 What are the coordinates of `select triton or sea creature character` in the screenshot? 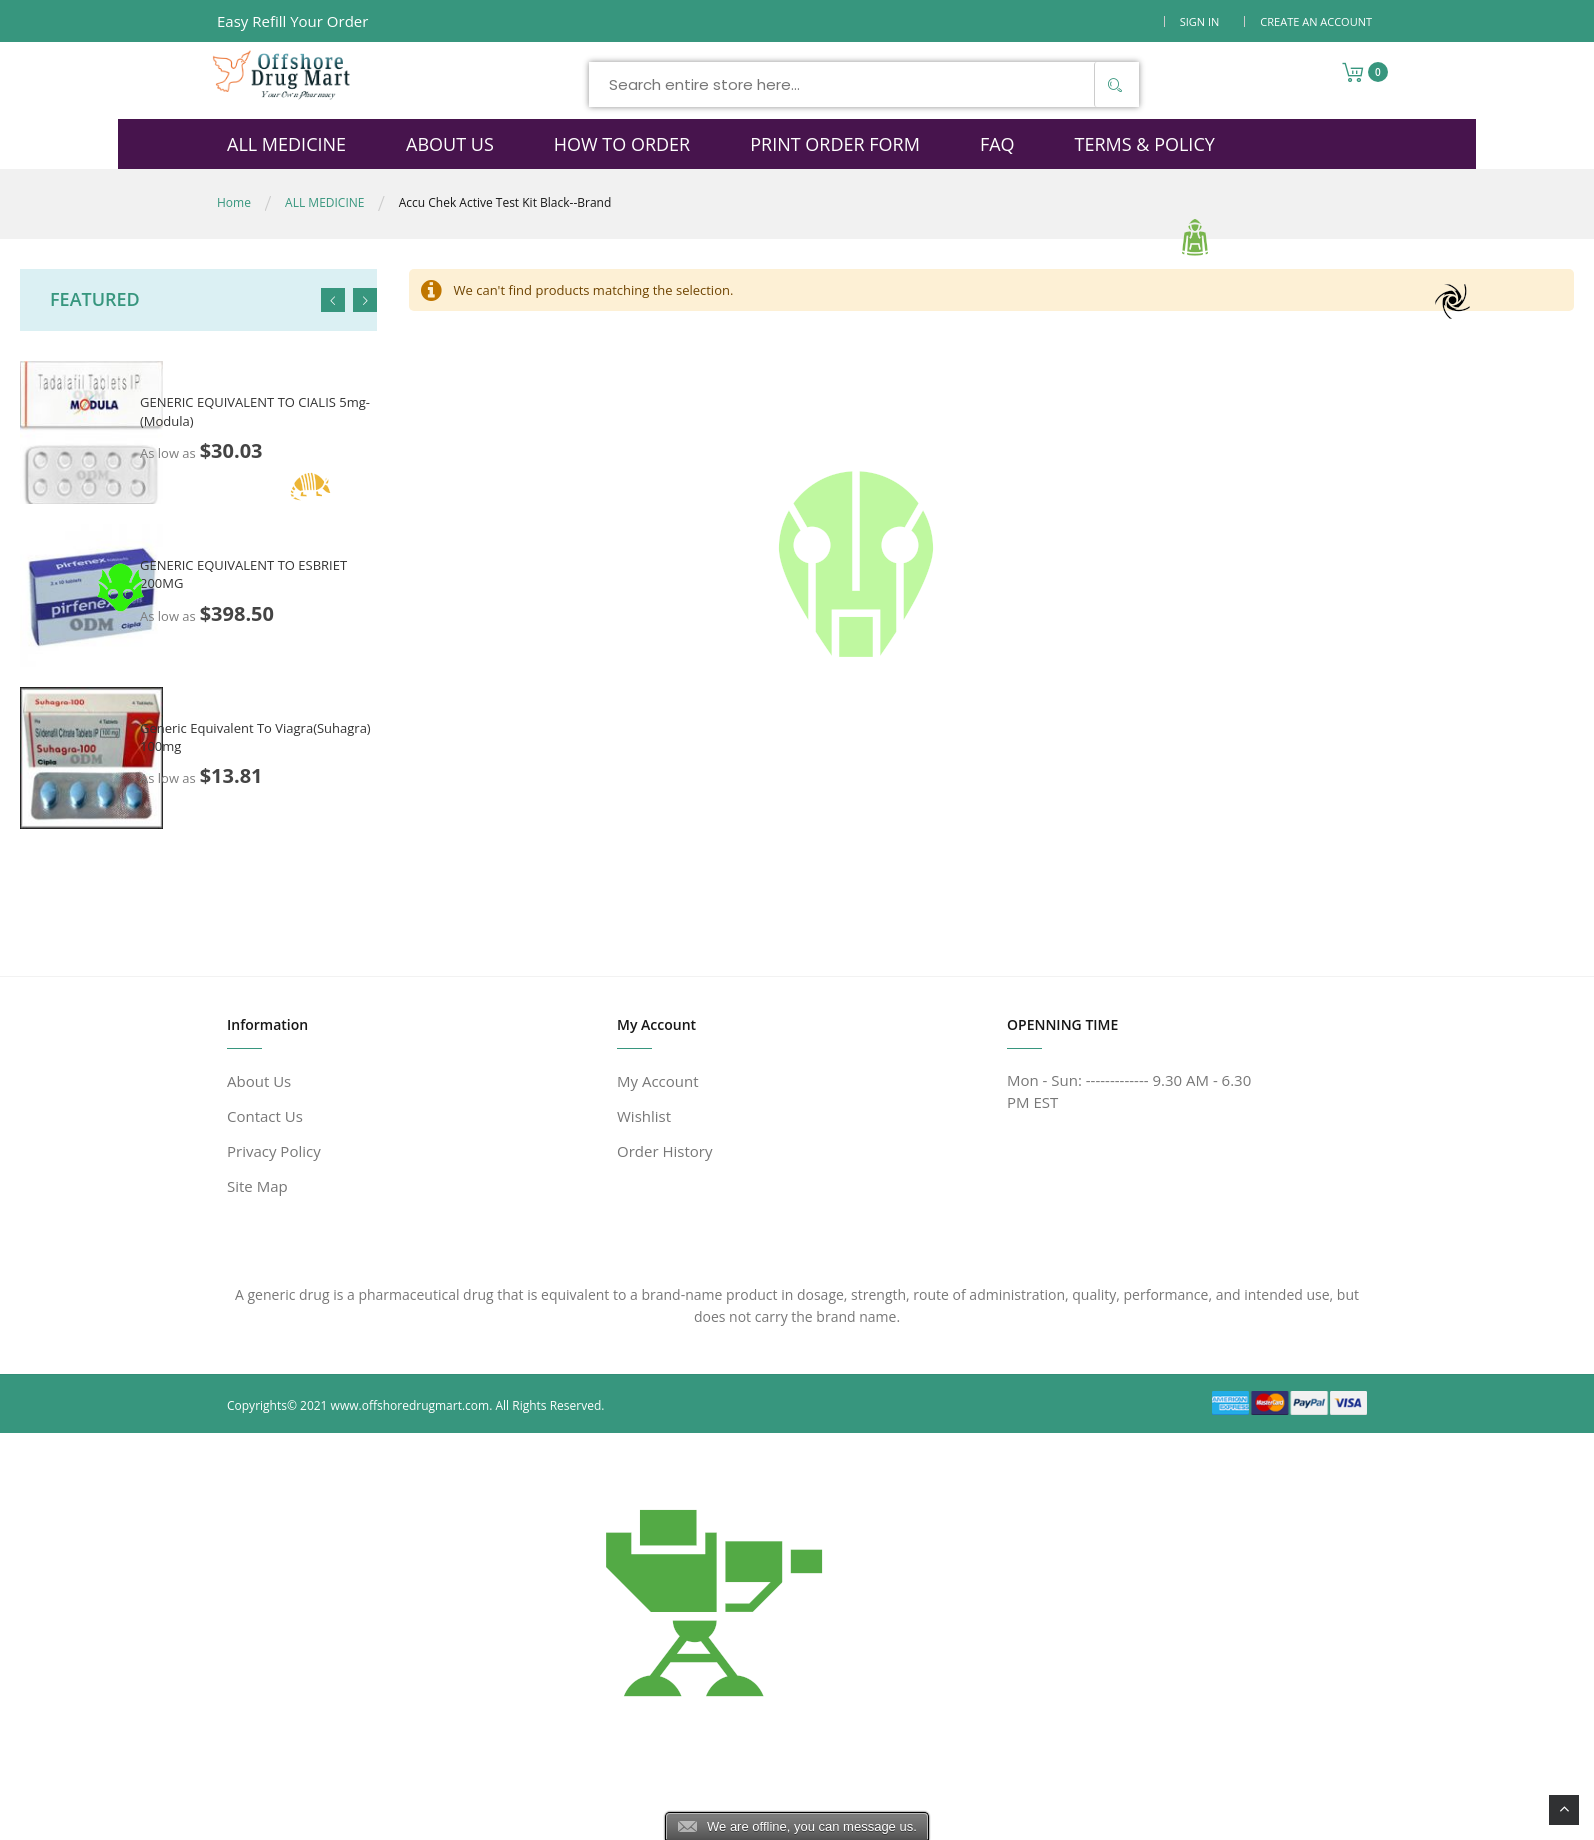 It's located at (120, 587).